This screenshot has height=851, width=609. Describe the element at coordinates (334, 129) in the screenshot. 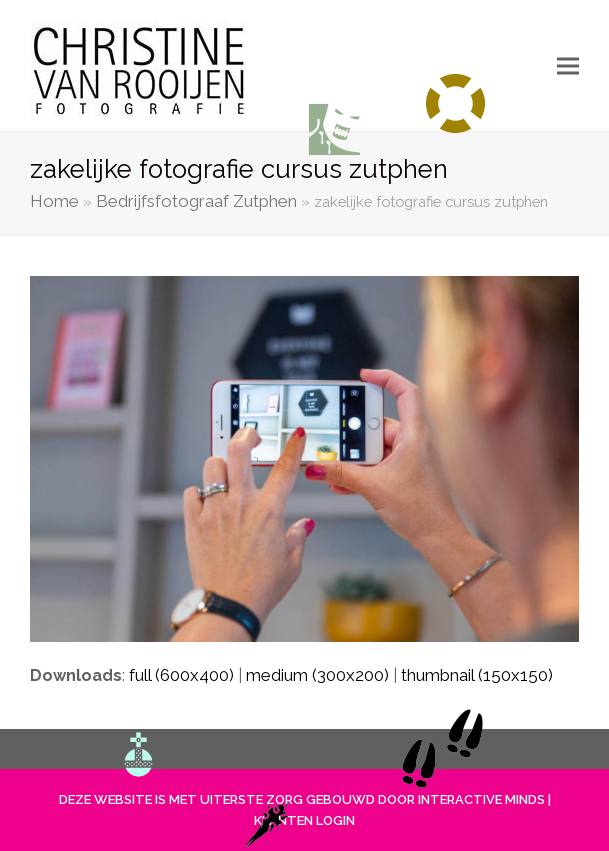

I see `vampire bite attack action in a game` at that location.